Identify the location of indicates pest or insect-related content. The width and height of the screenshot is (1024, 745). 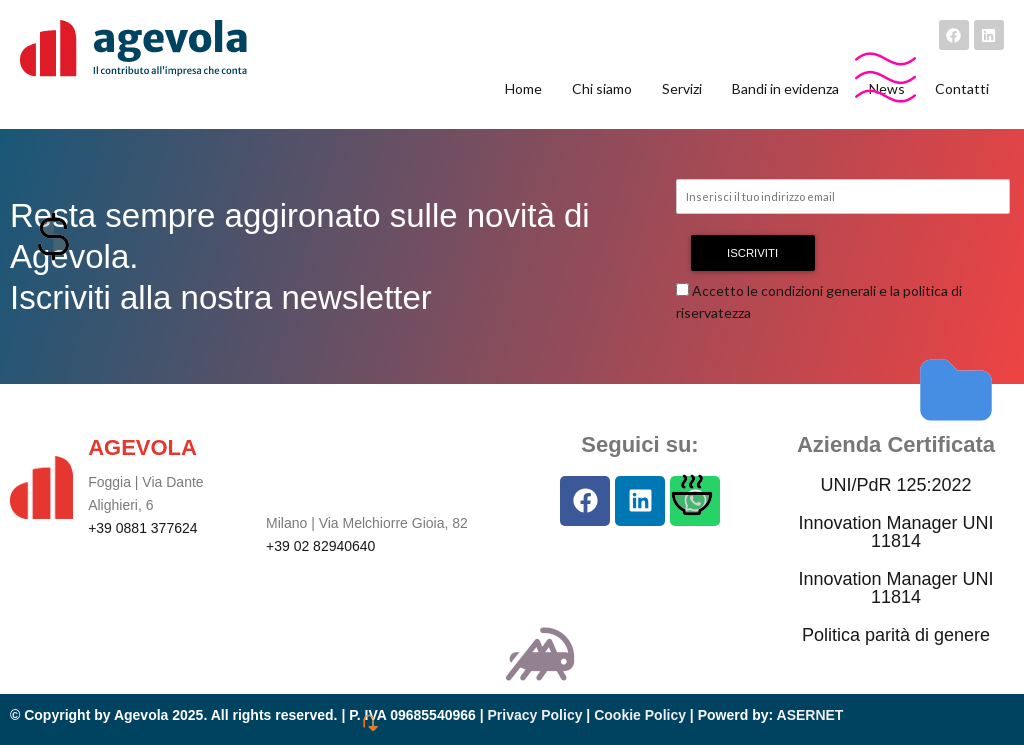
(540, 654).